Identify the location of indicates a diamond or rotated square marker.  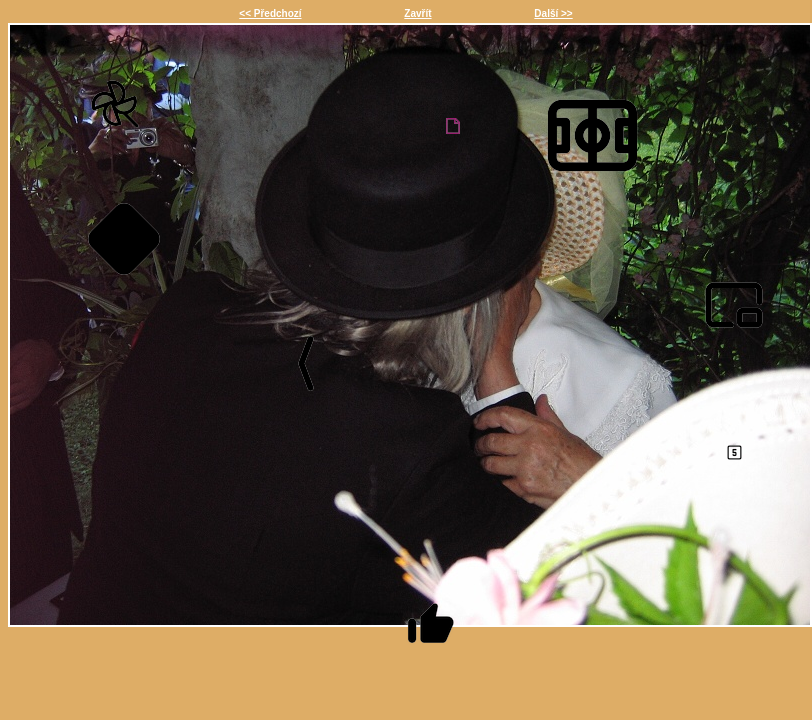
(124, 239).